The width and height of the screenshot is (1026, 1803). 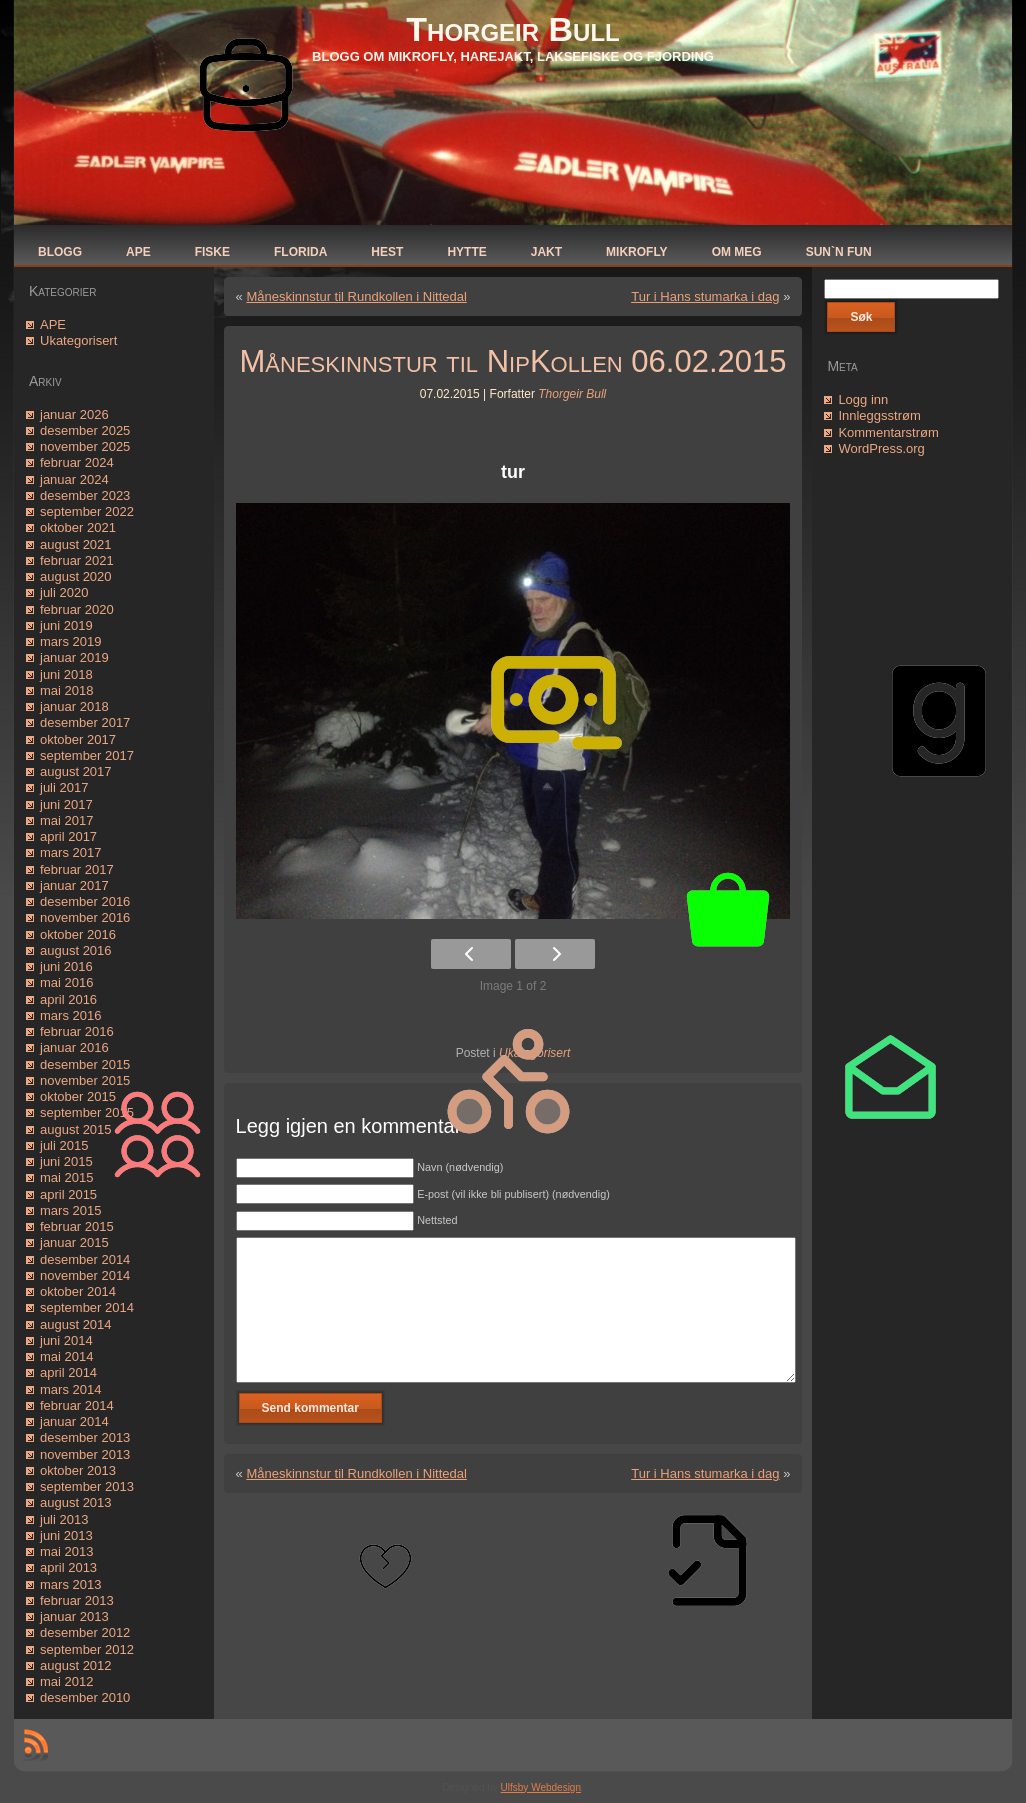 I want to click on access bike rental or cycling options, so click(x=508, y=1085).